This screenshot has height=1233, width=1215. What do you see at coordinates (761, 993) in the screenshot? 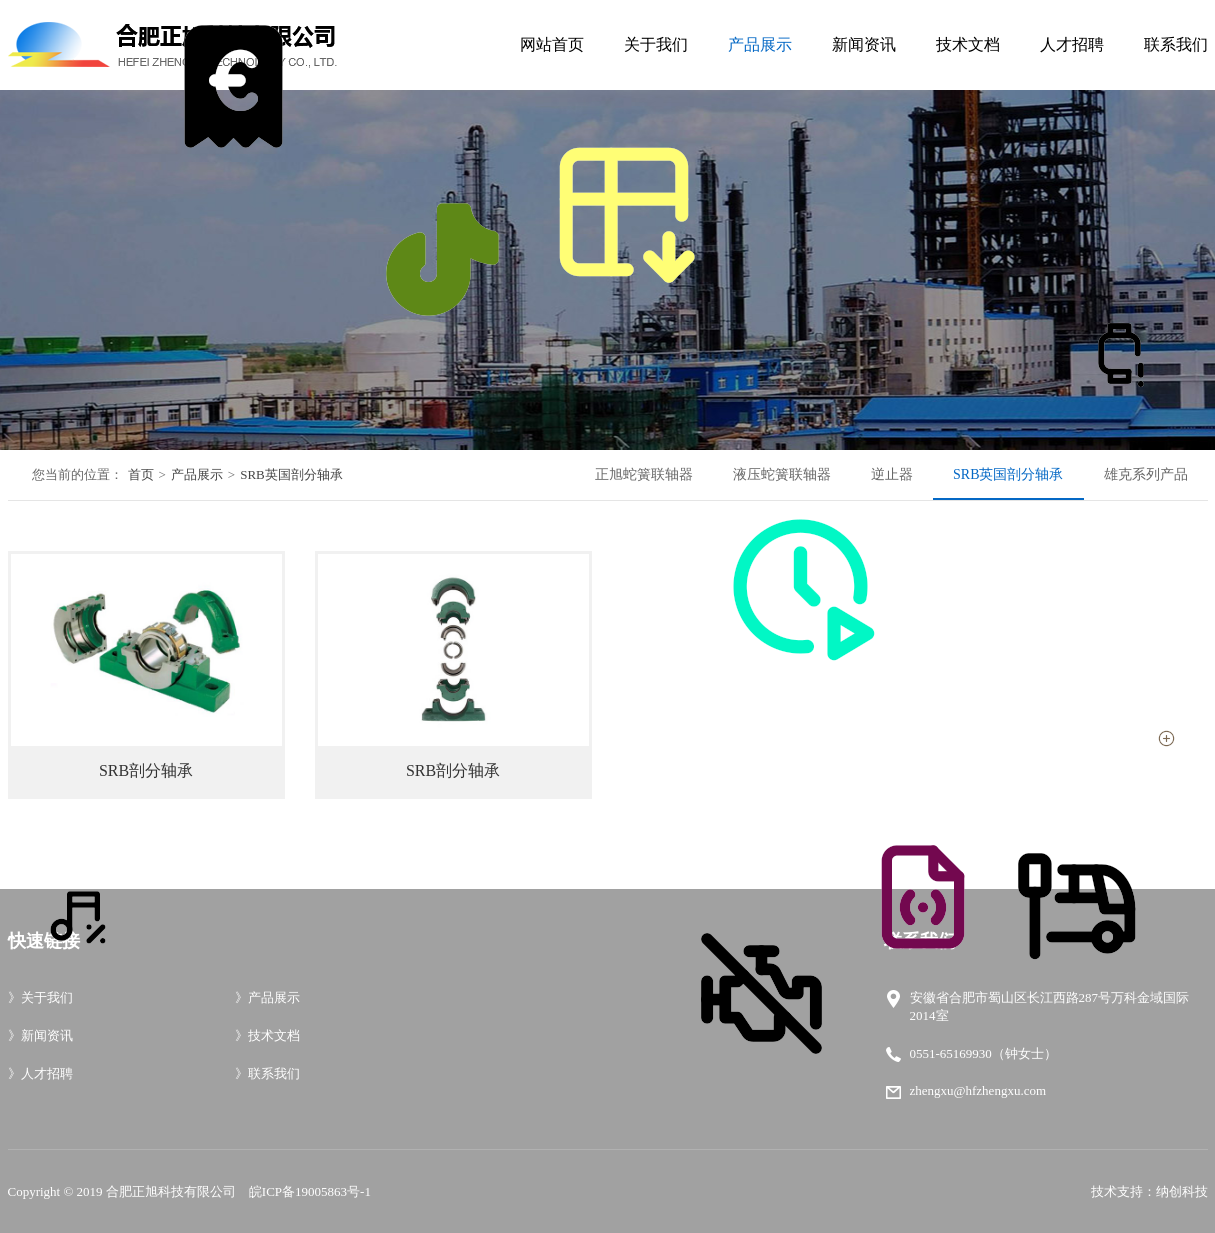
I see `engine disabled or turned off` at bounding box center [761, 993].